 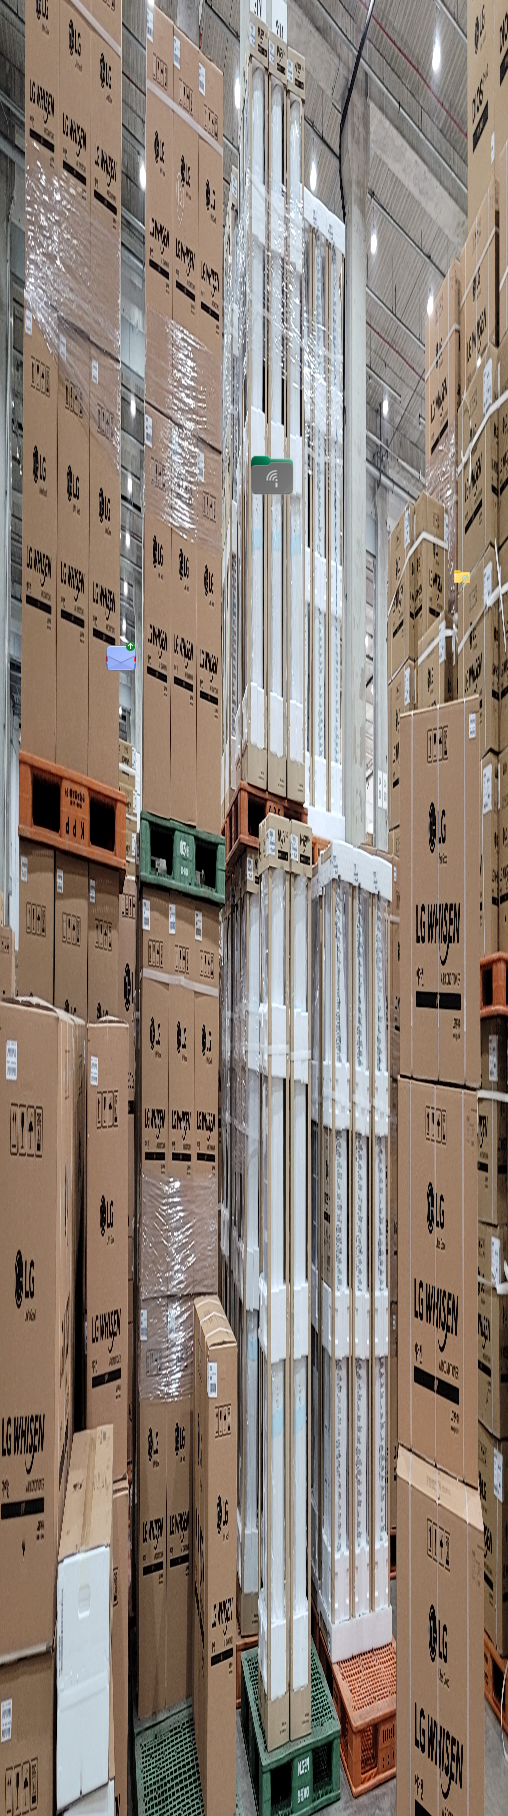 What do you see at coordinates (462, 577) in the screenshot?
I see `search within folder contents` at bounding box center [462, 577].